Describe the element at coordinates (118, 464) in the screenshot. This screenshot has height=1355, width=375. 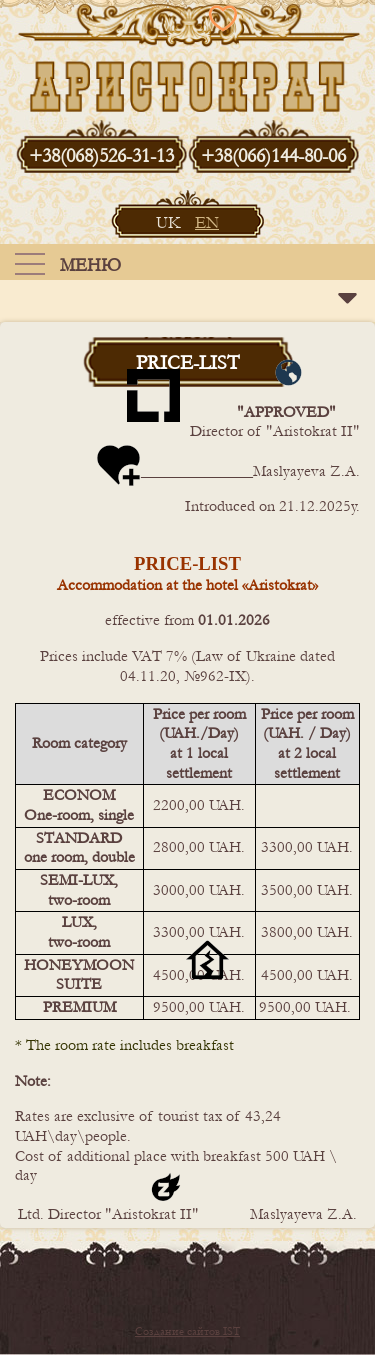
I see `add to favorites` at that location.